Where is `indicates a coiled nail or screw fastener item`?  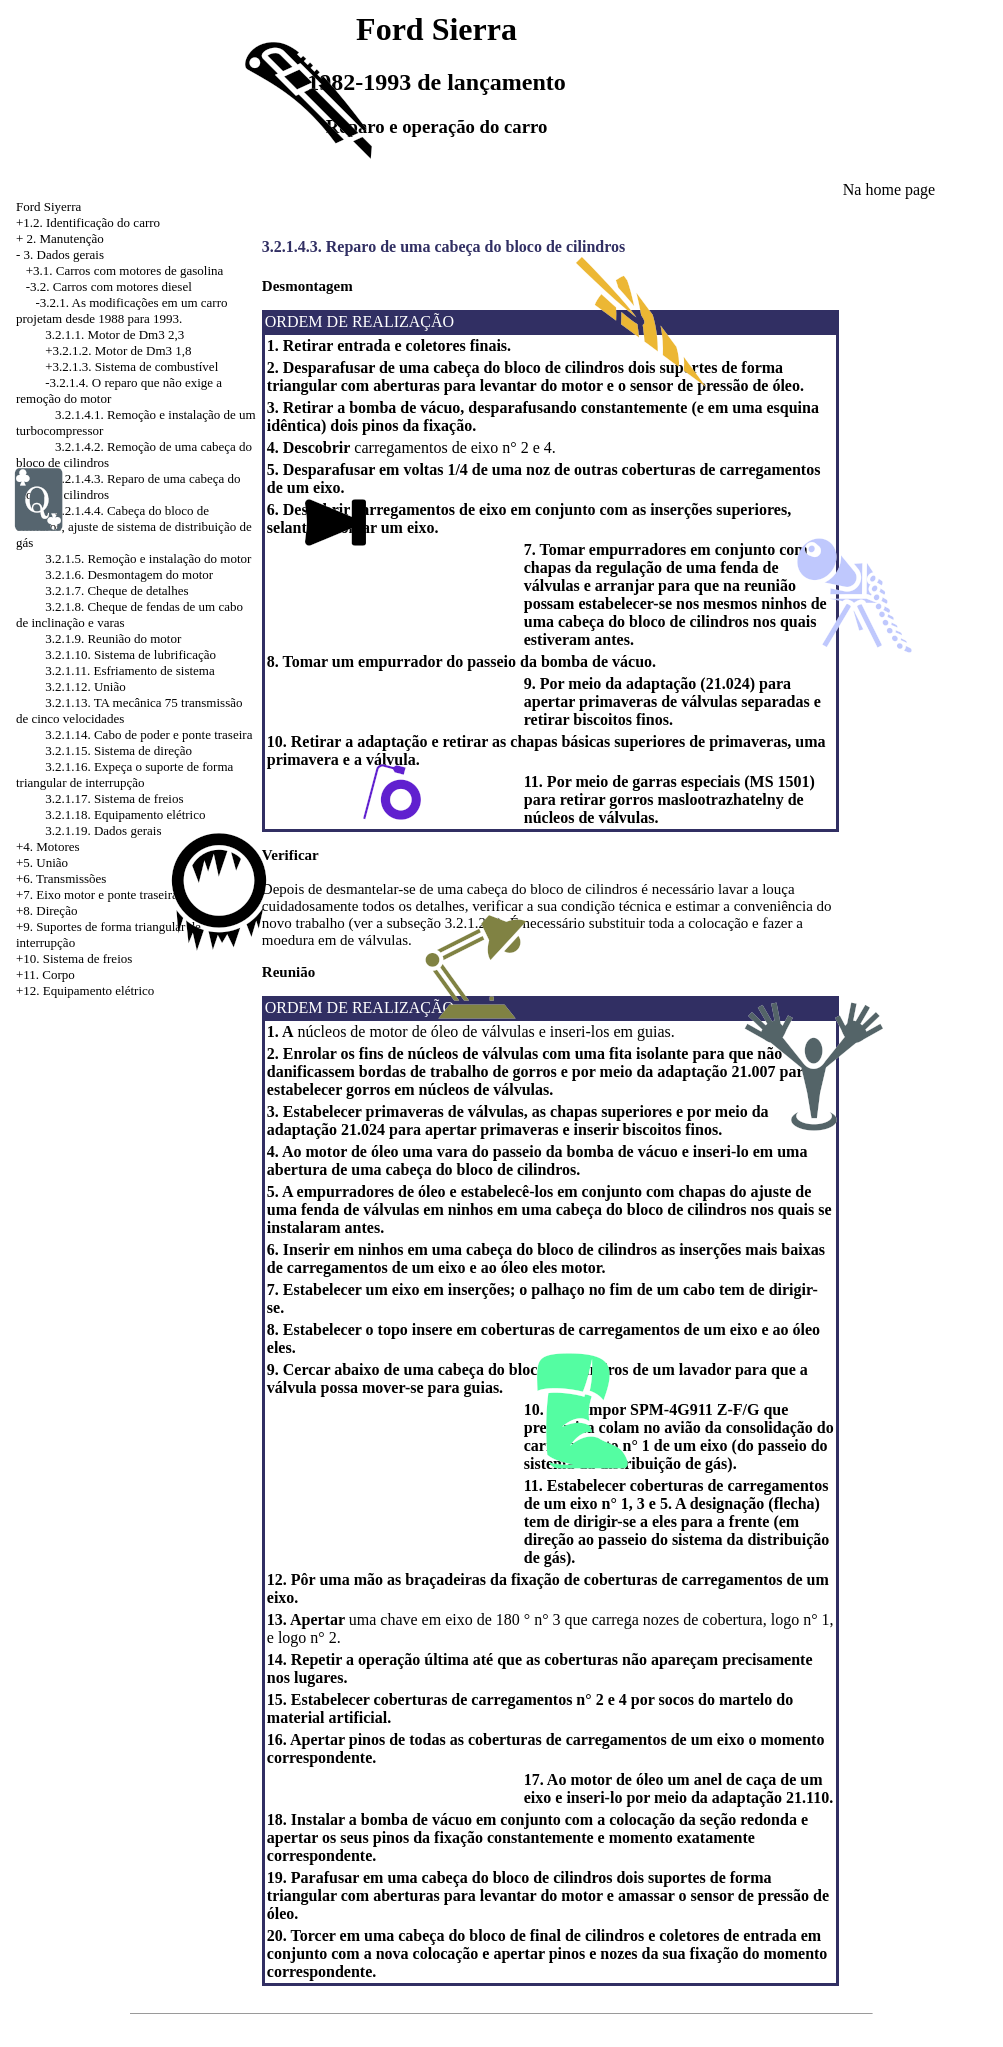 indicates a coiled nail or screw fastener item is located at coordinates (641, 322).